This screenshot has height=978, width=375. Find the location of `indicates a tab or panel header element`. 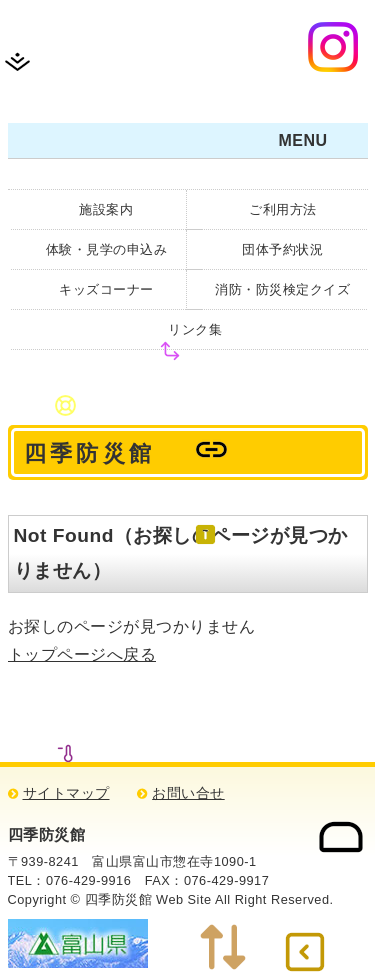

indicates a tab or panel header element is located at coordinates (341, 837).